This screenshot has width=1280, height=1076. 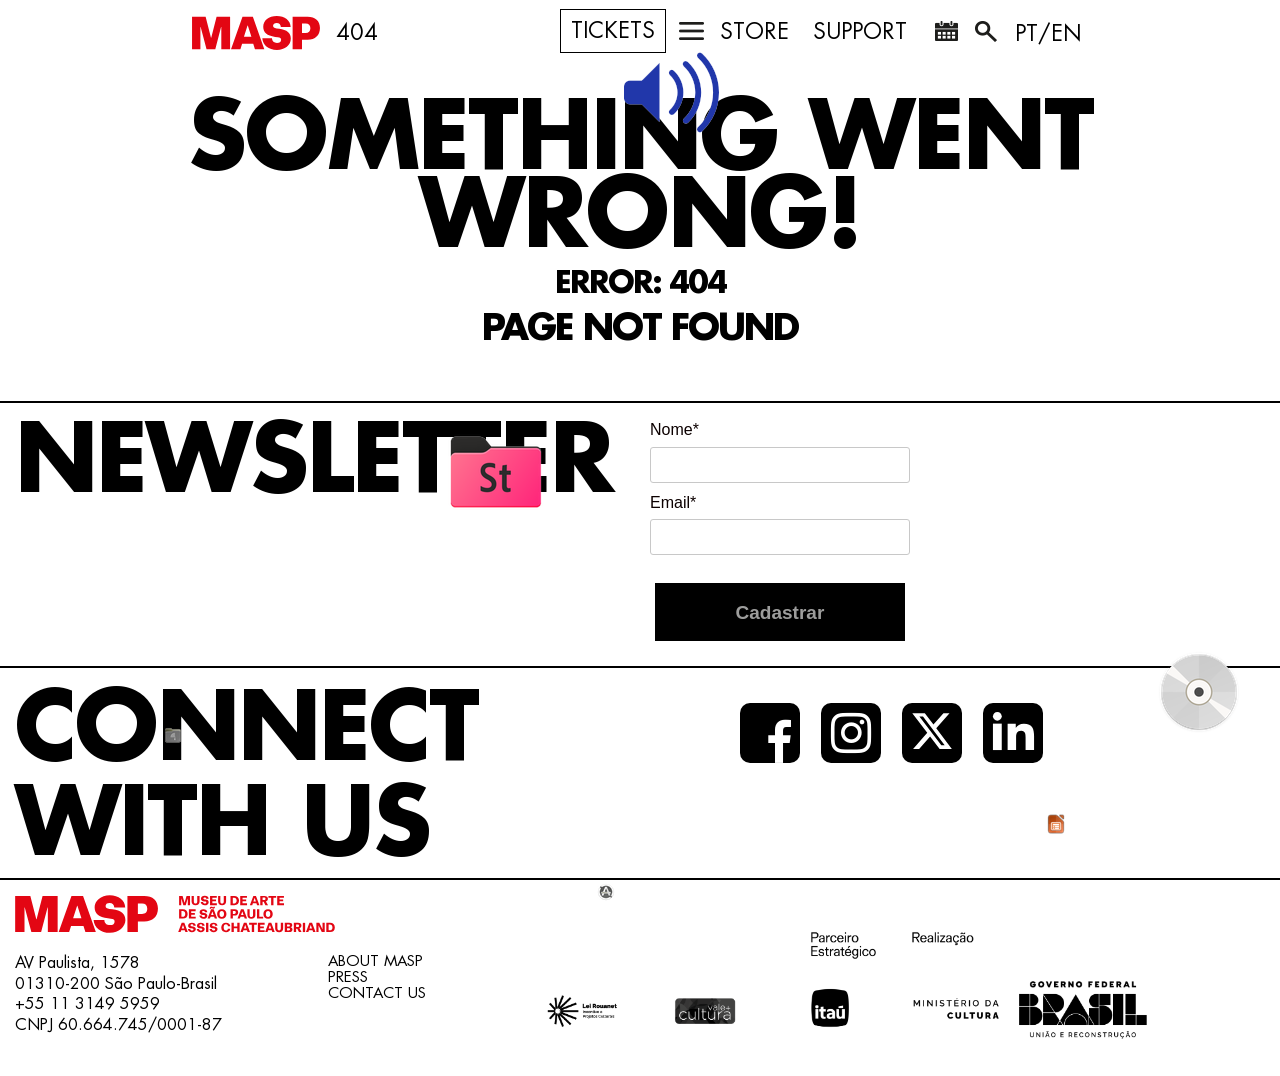 What do you see at coordinates (1056, 824) in the screenshot?
I see `open libreoffice impress presentation software` at bounding box center [1056, 824].